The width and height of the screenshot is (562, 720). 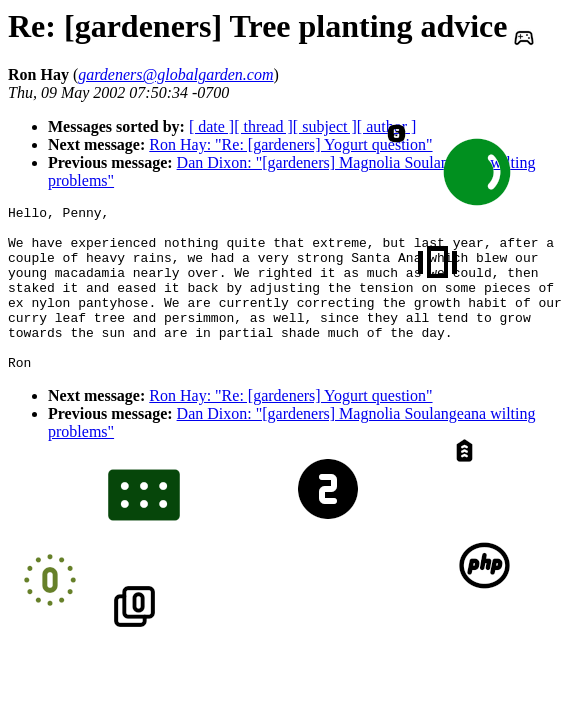 I want to click on access gaming or esports features, so click(x=524, y=38).